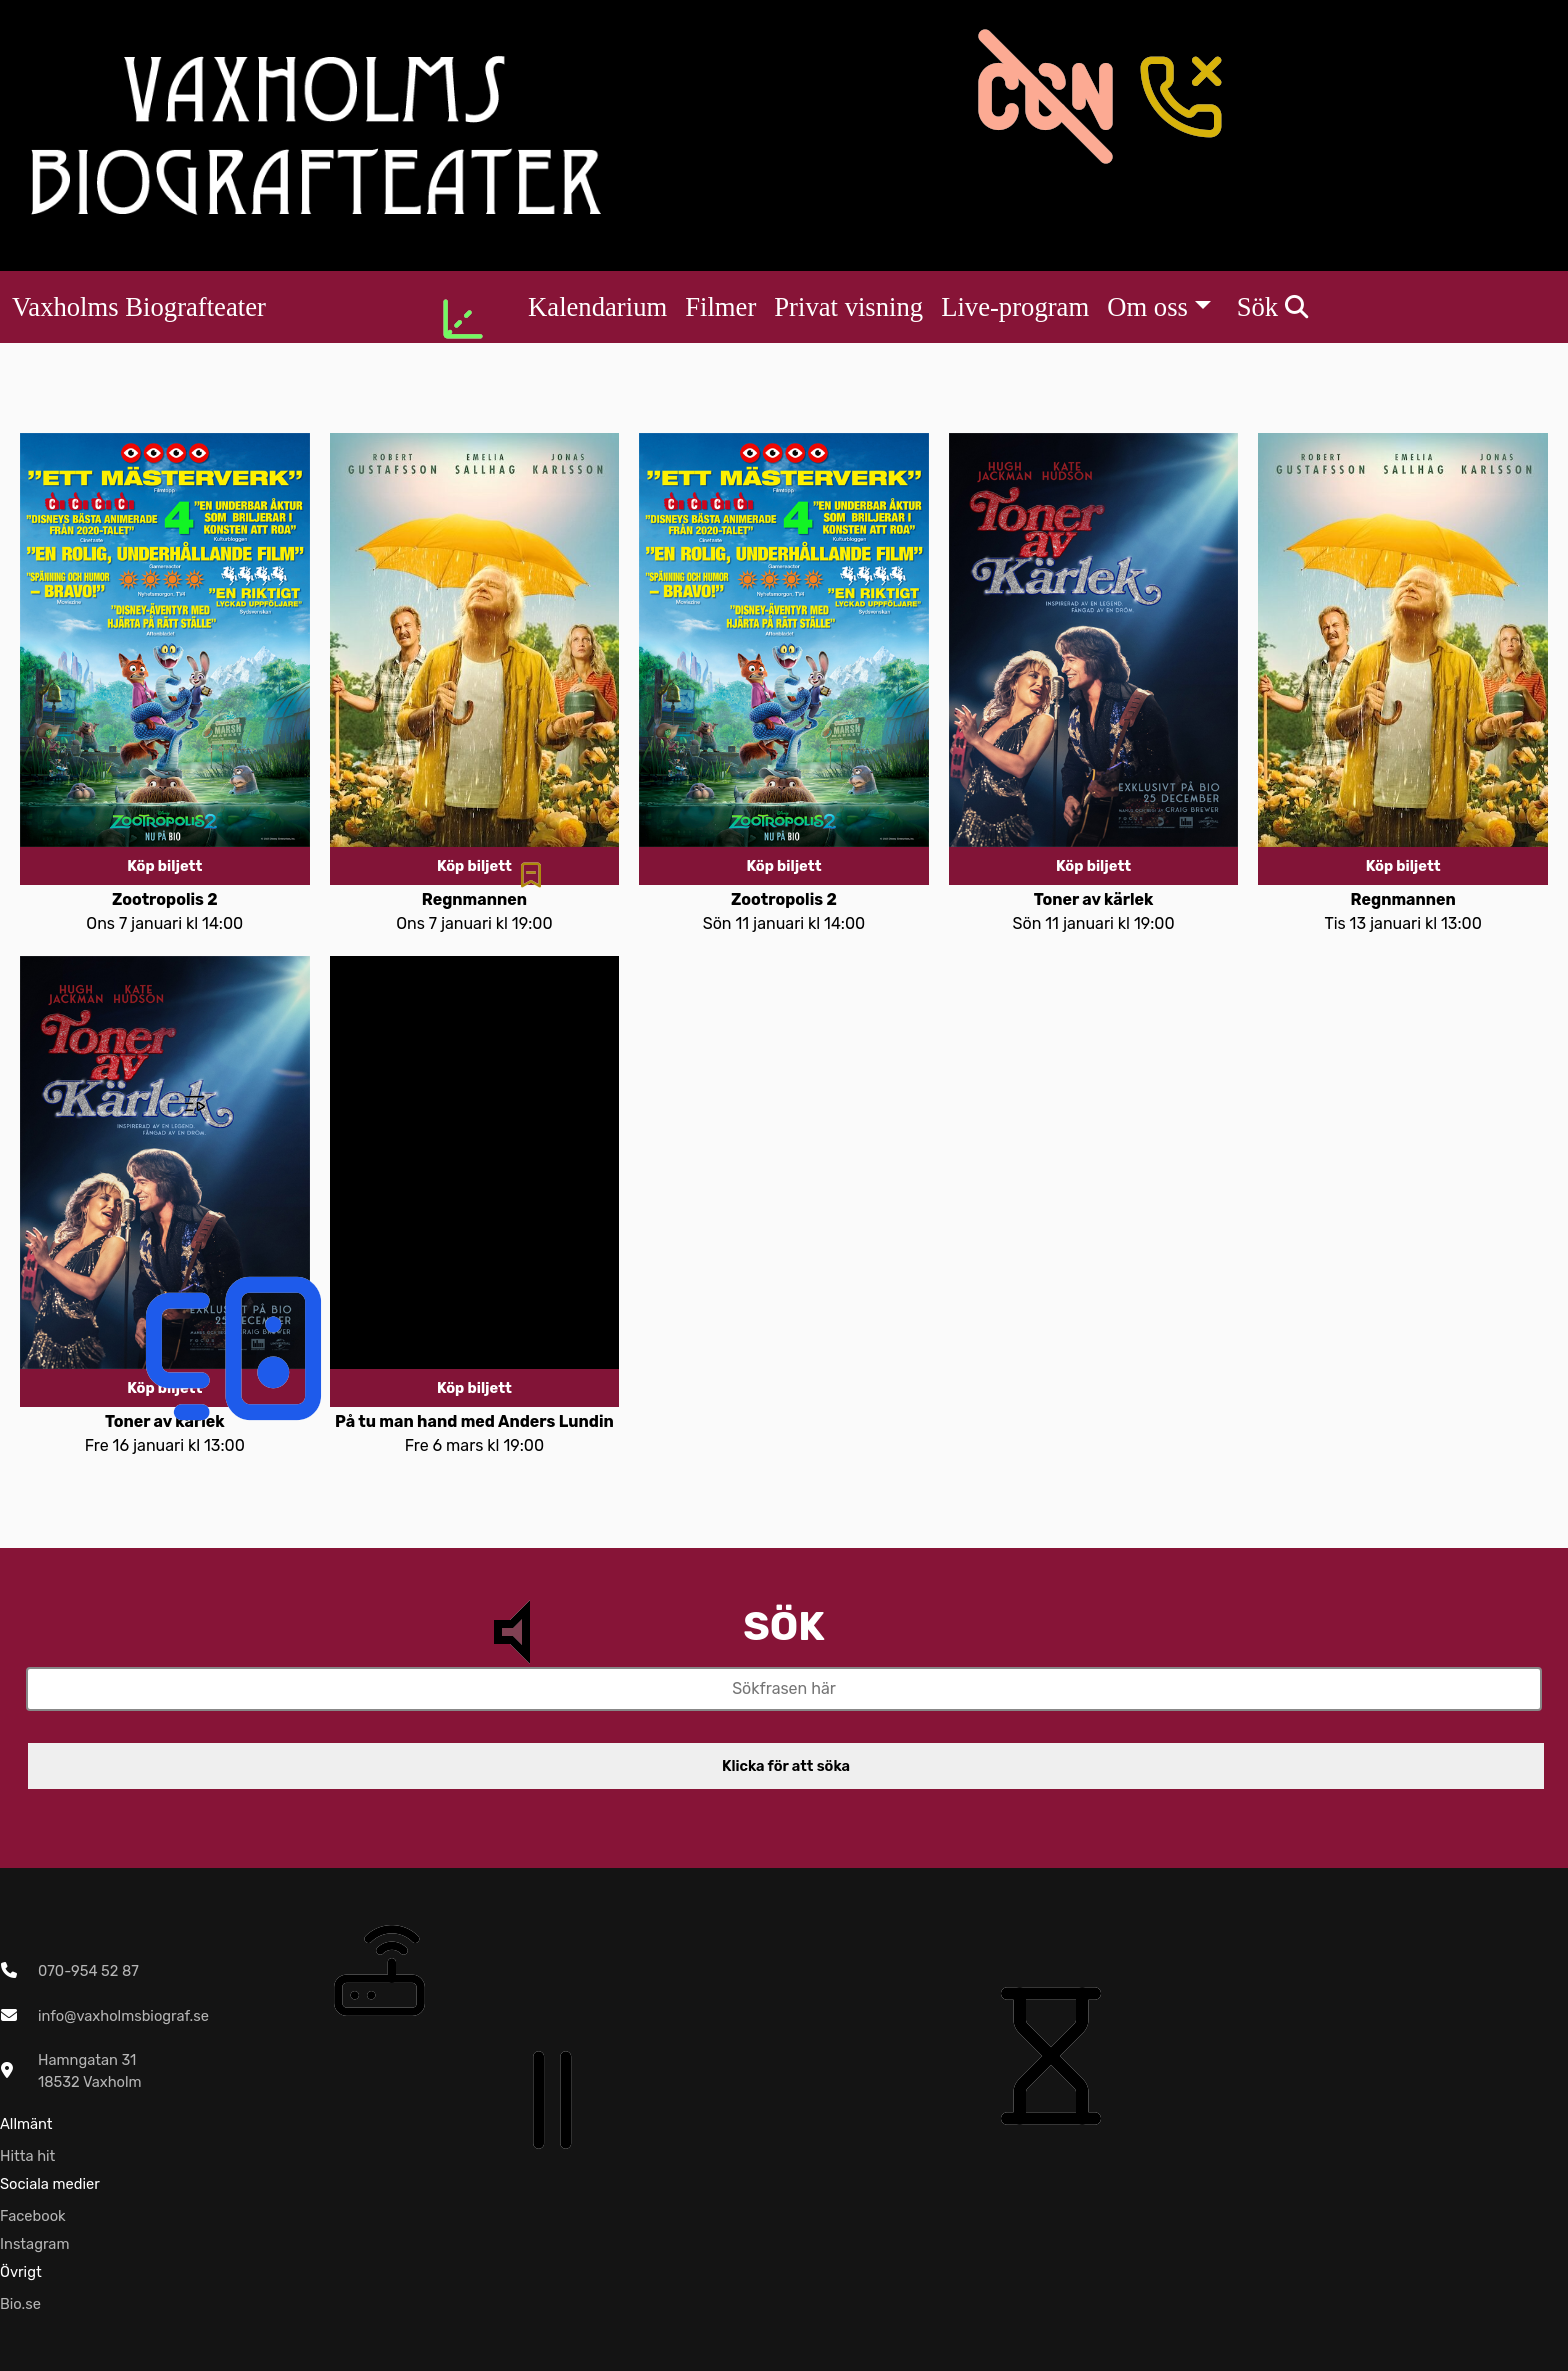  I want to click on indicates a count or tally of two, so click(582, 2100).